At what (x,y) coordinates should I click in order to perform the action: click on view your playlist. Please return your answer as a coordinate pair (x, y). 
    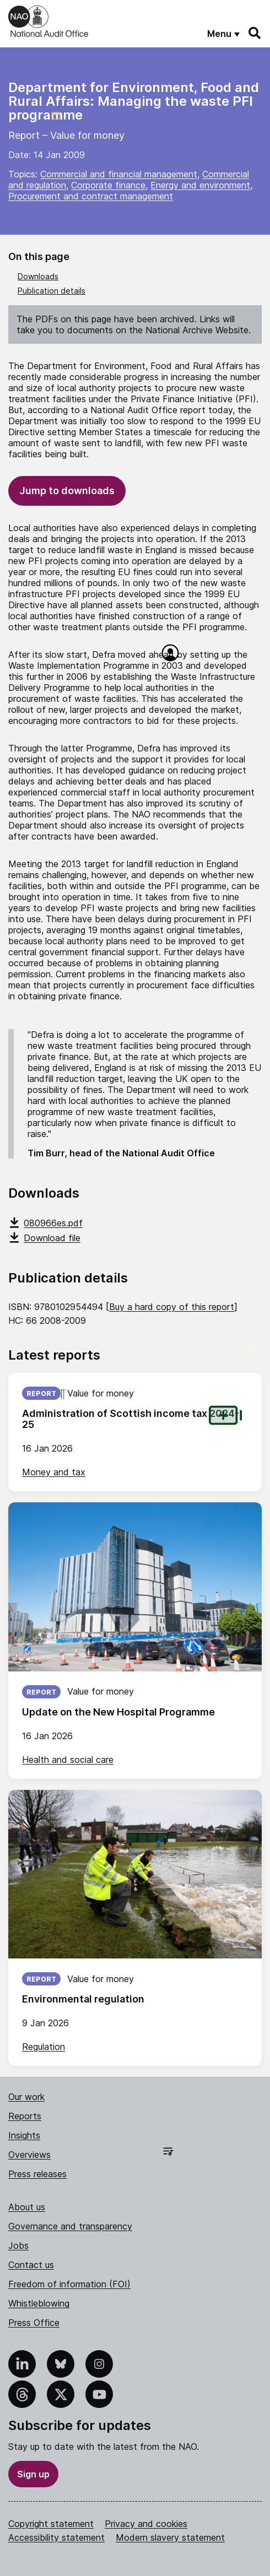
    Looking at the image, I should click on (168, 2151).